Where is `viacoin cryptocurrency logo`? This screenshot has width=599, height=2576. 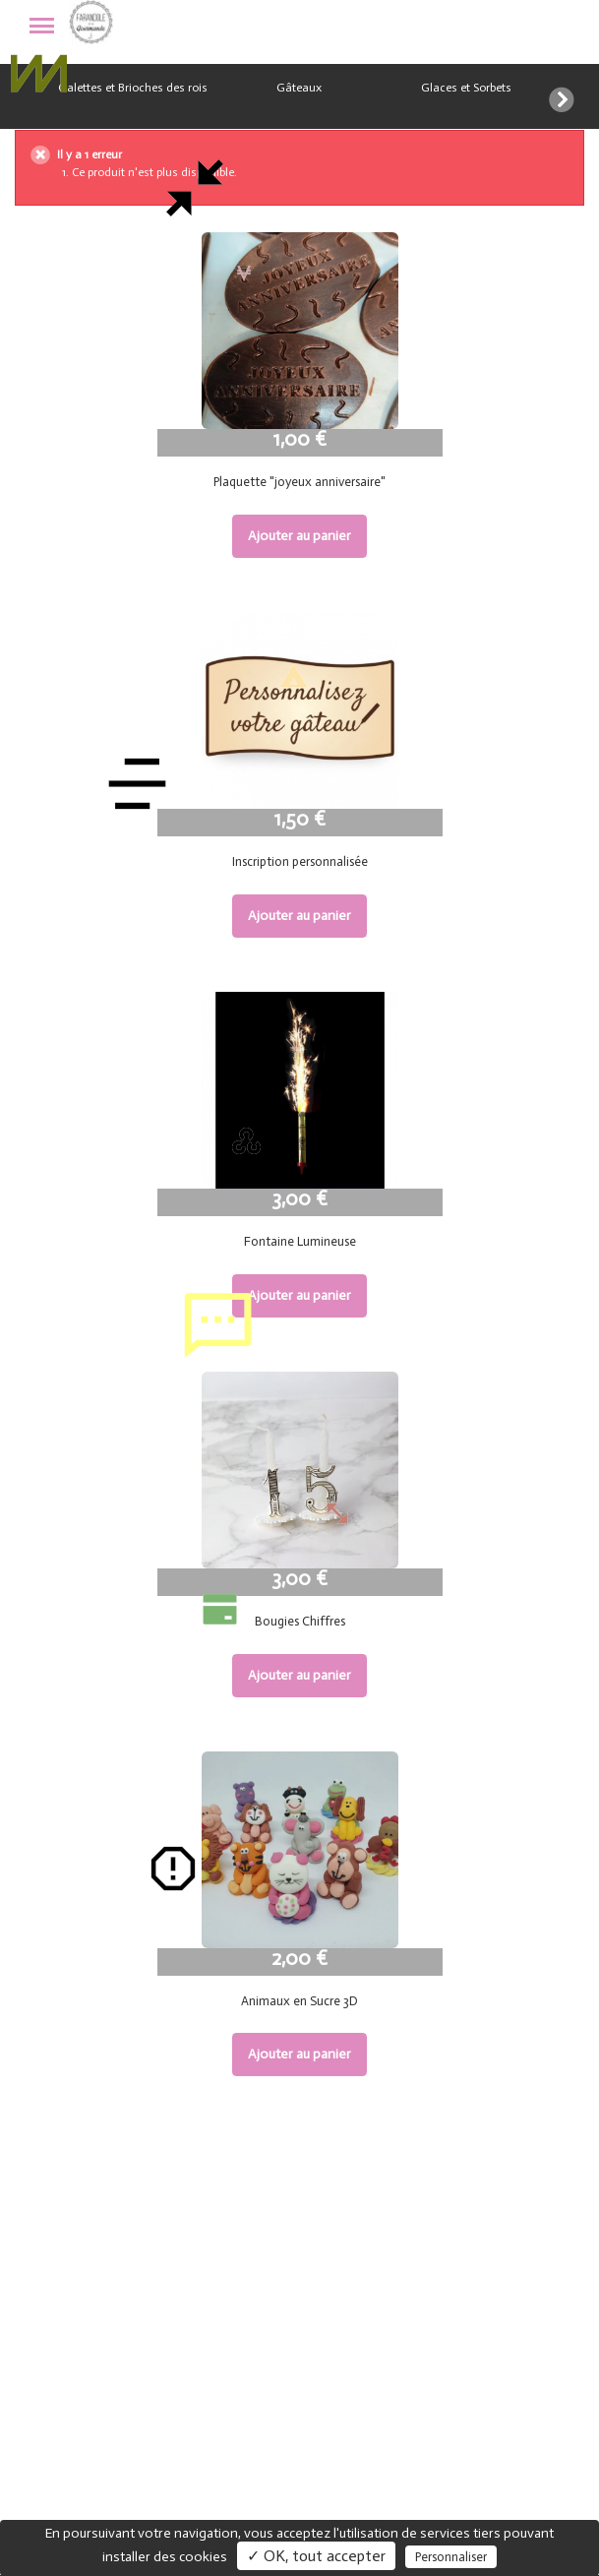 viacoin cryptocurrency logo is located at coordinates (244, 274).